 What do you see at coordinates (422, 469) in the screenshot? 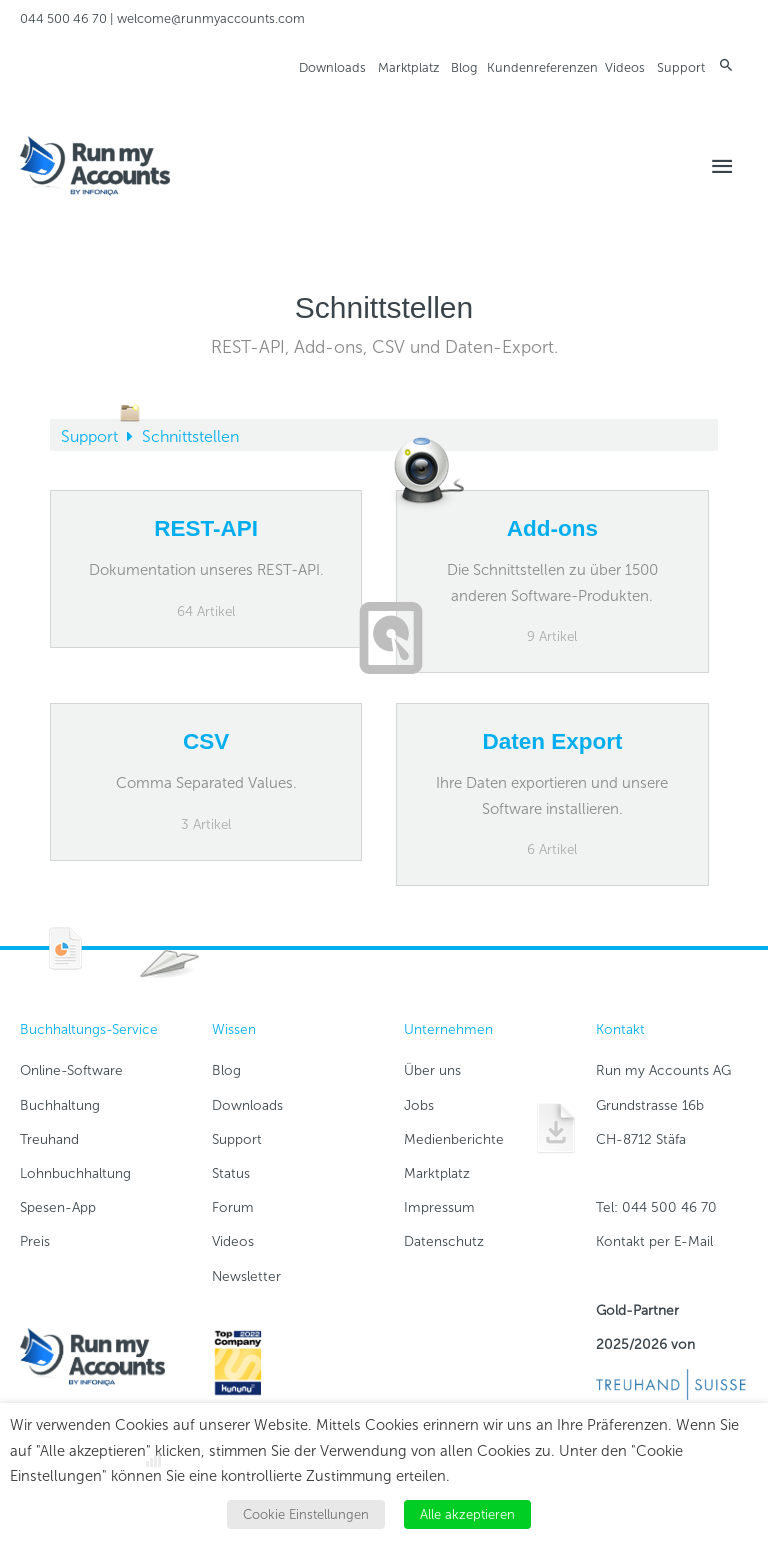
I see `access webcam settings` at bounding box center [422, 469].